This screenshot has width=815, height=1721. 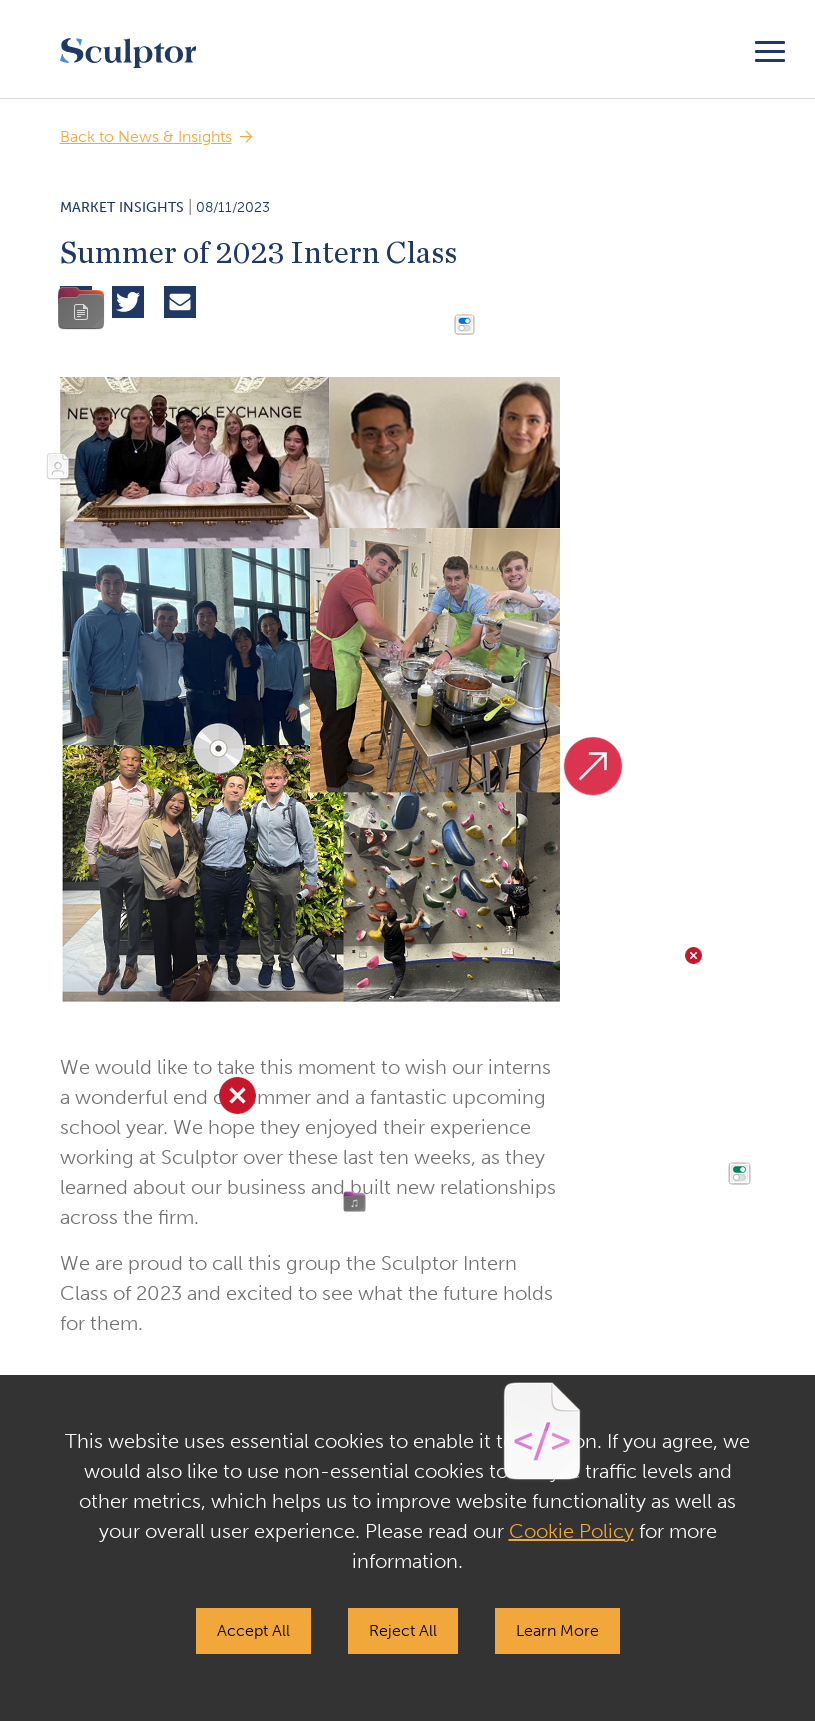 What do you see at coordinates (58, 466) in the screenshot?
I see `credits or attribution file` at bounding box center [58, 466].